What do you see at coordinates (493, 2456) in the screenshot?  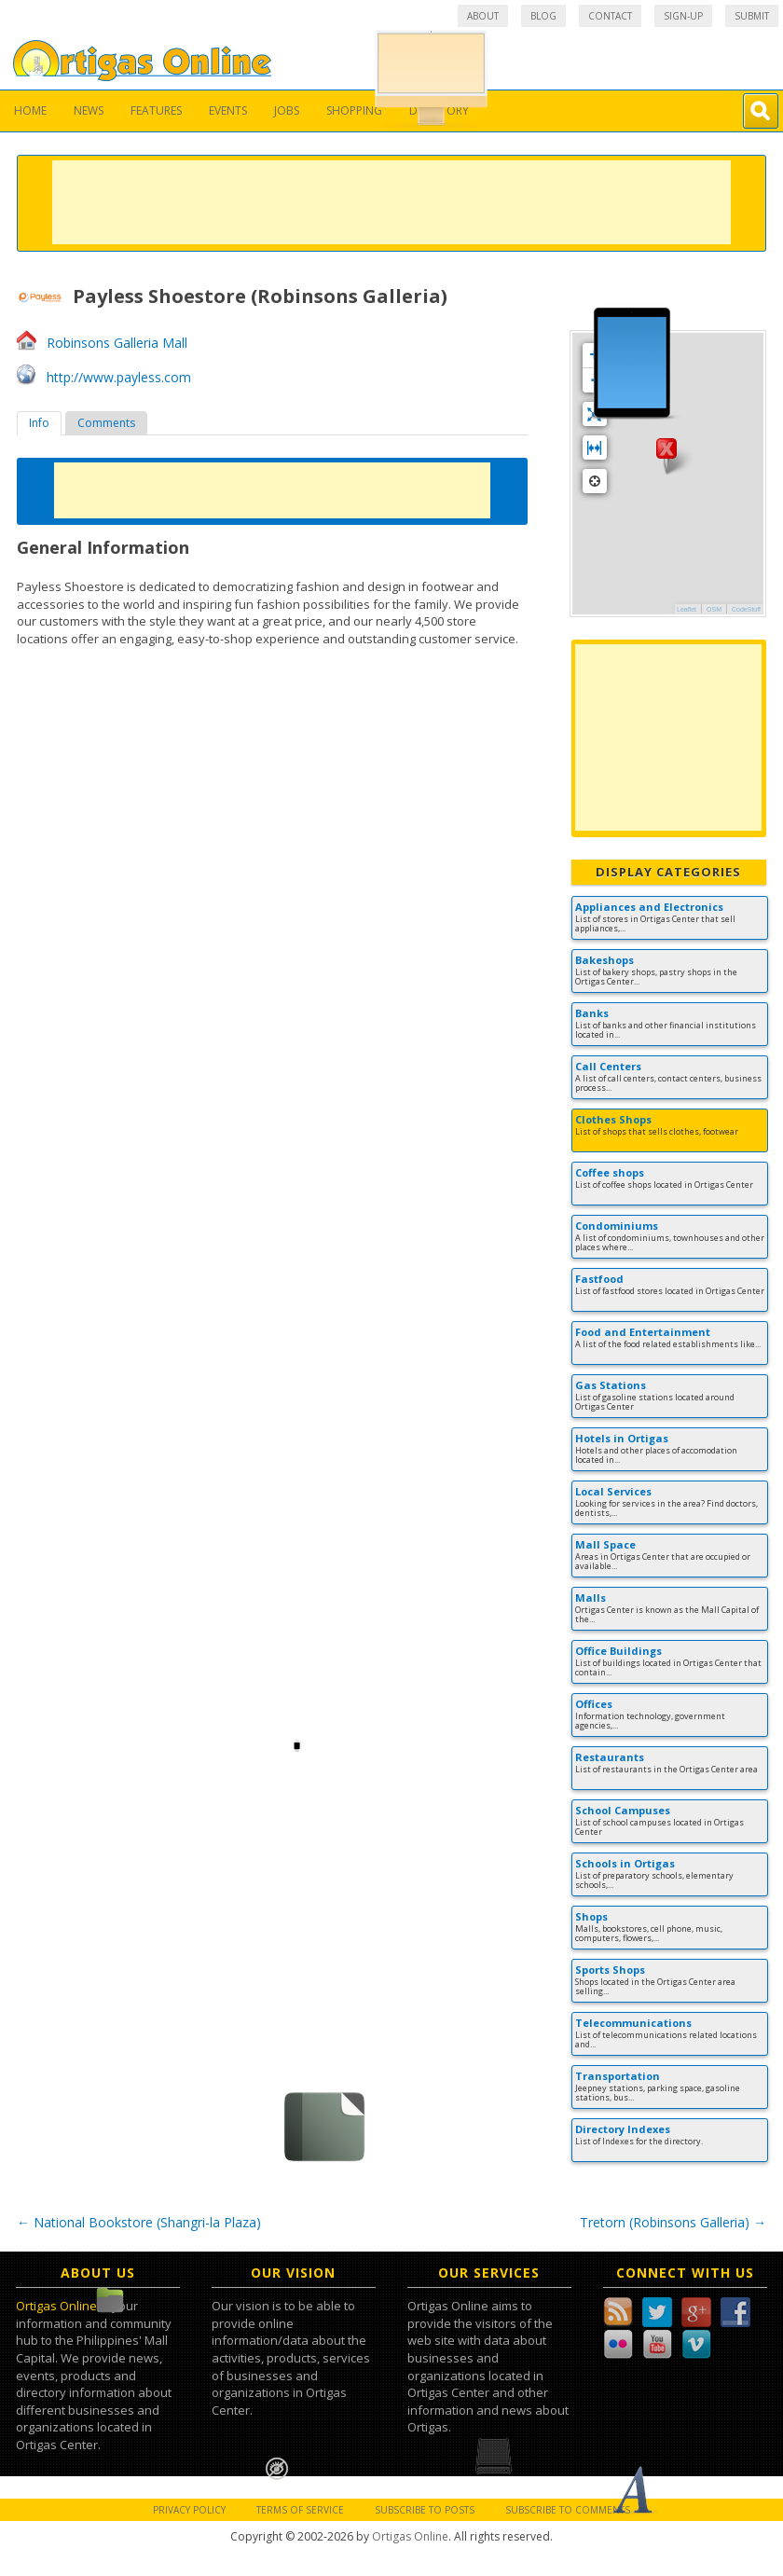 I see `access external drive in sidebar` at bounding box center [493, 2456].